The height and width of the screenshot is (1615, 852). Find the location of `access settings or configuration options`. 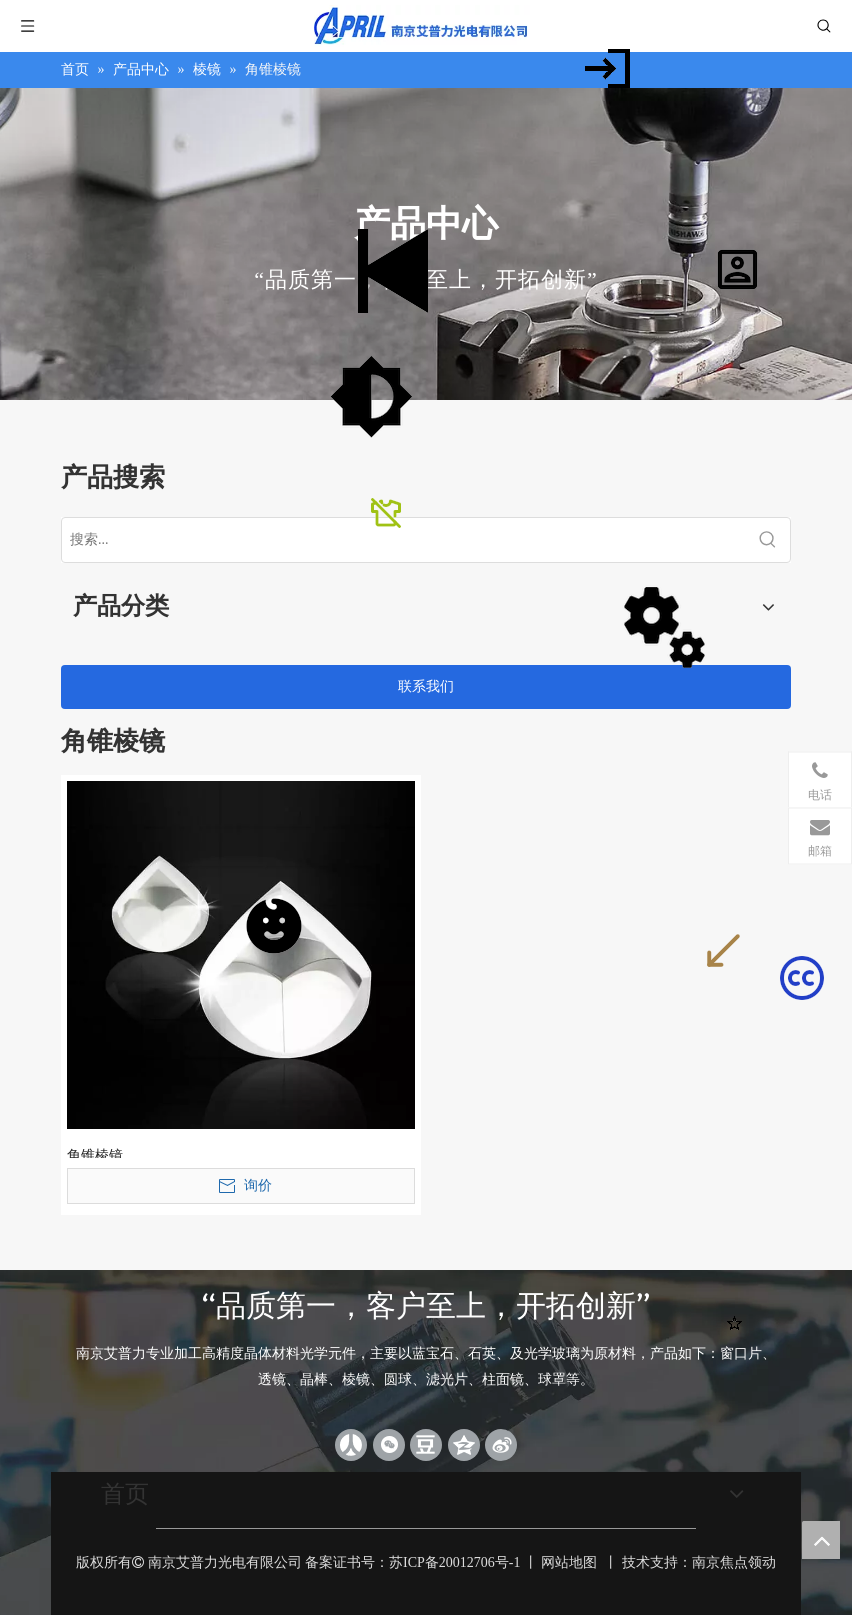

access settings or configuration options is located at coordinates (664, 627).